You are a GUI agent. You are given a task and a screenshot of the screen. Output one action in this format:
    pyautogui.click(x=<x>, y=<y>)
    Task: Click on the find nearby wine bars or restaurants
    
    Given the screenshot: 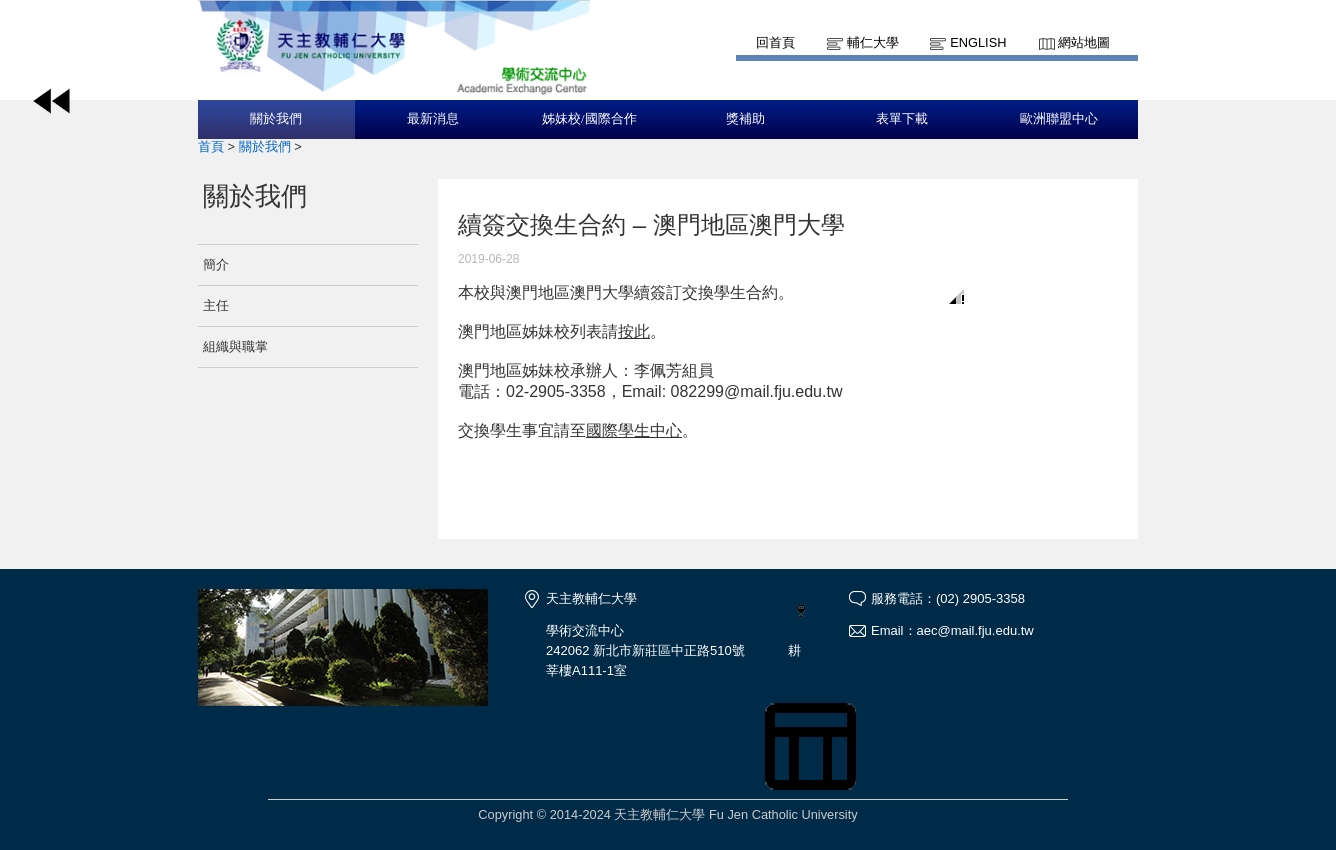 What is the action you would take?
    pyautogui.click(x=801, y=611)
    